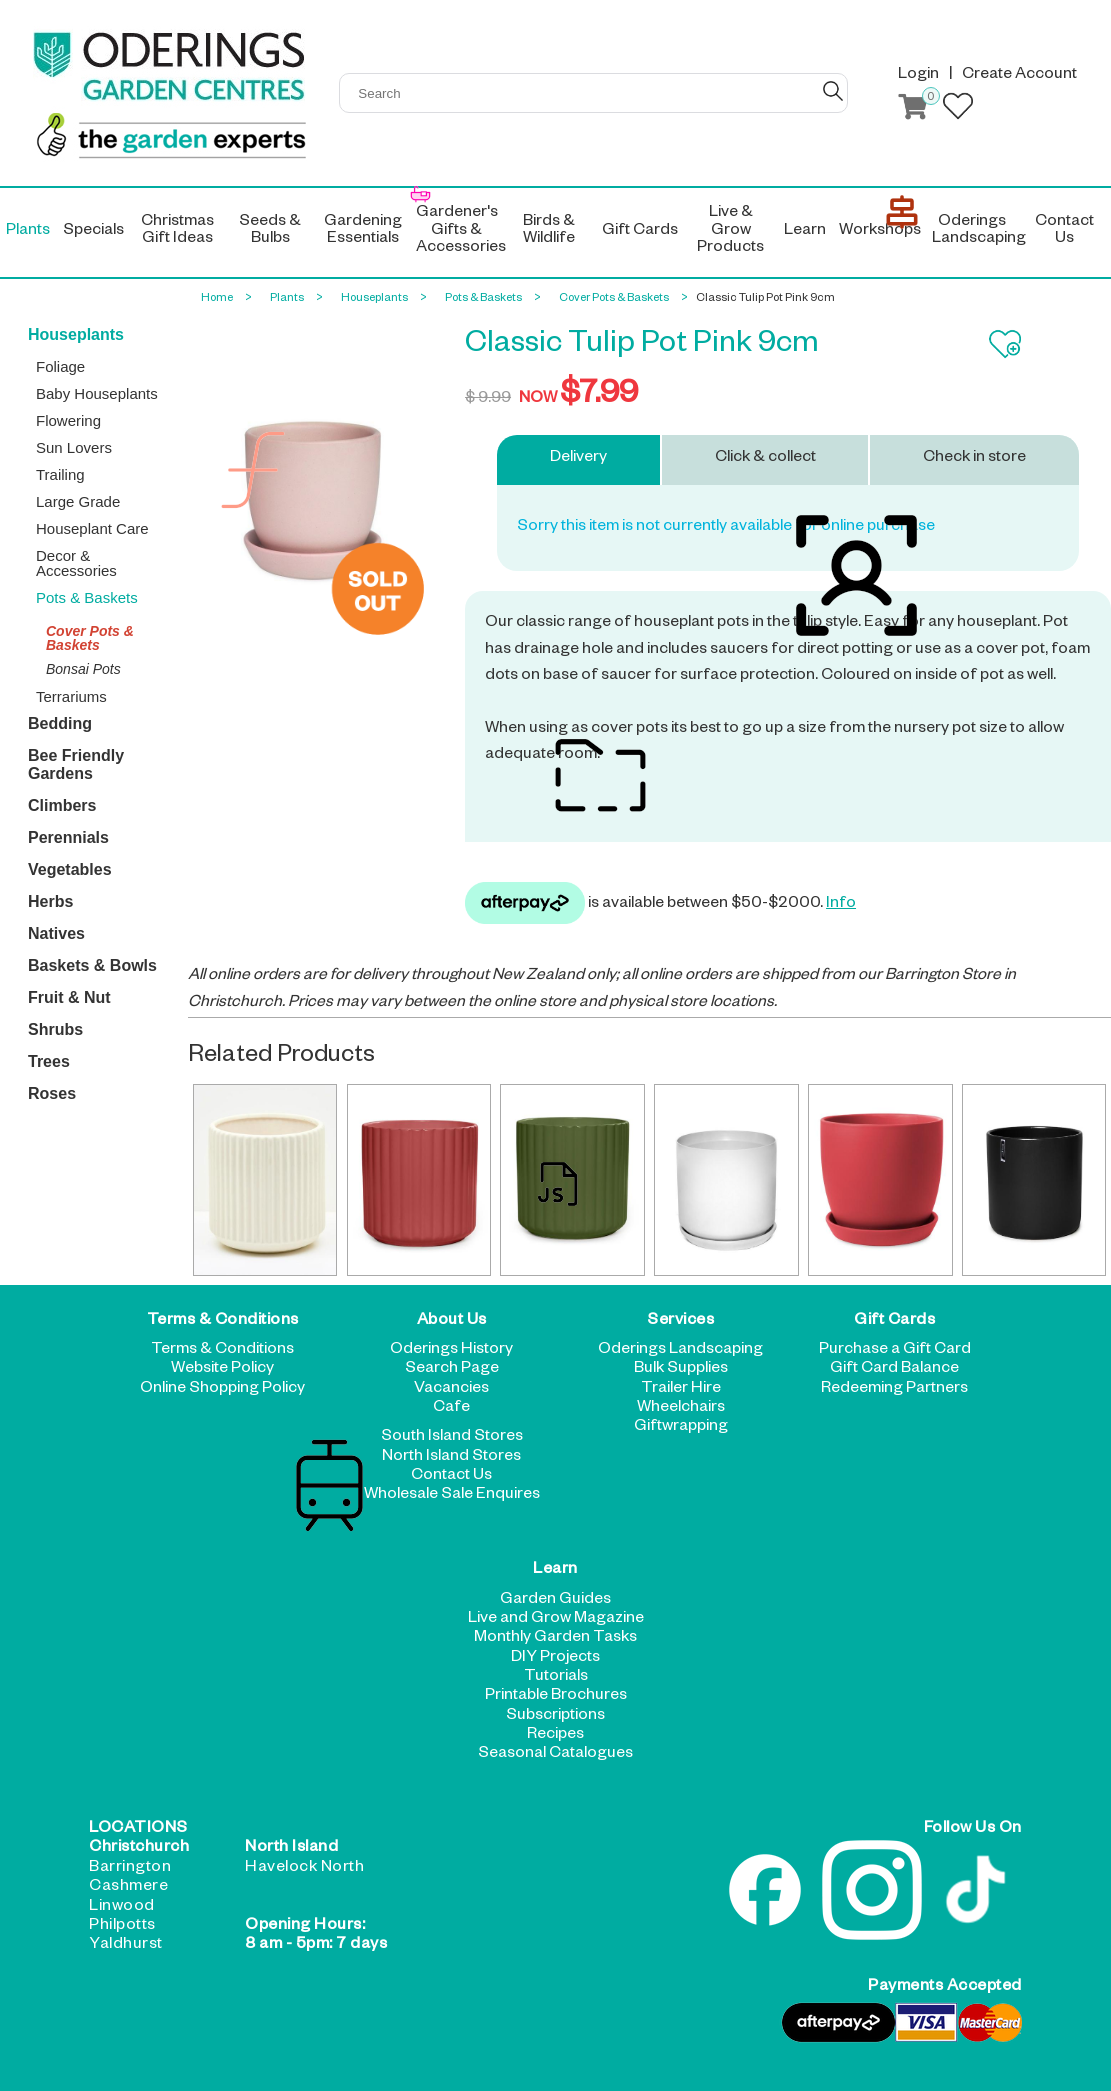 The height and width of the screenshot is (2091, 1111). What do you see at coordinates (329, 1485) in the screenshot?
I see `access public transit or tram routes` at bounding box center [329, 1485].